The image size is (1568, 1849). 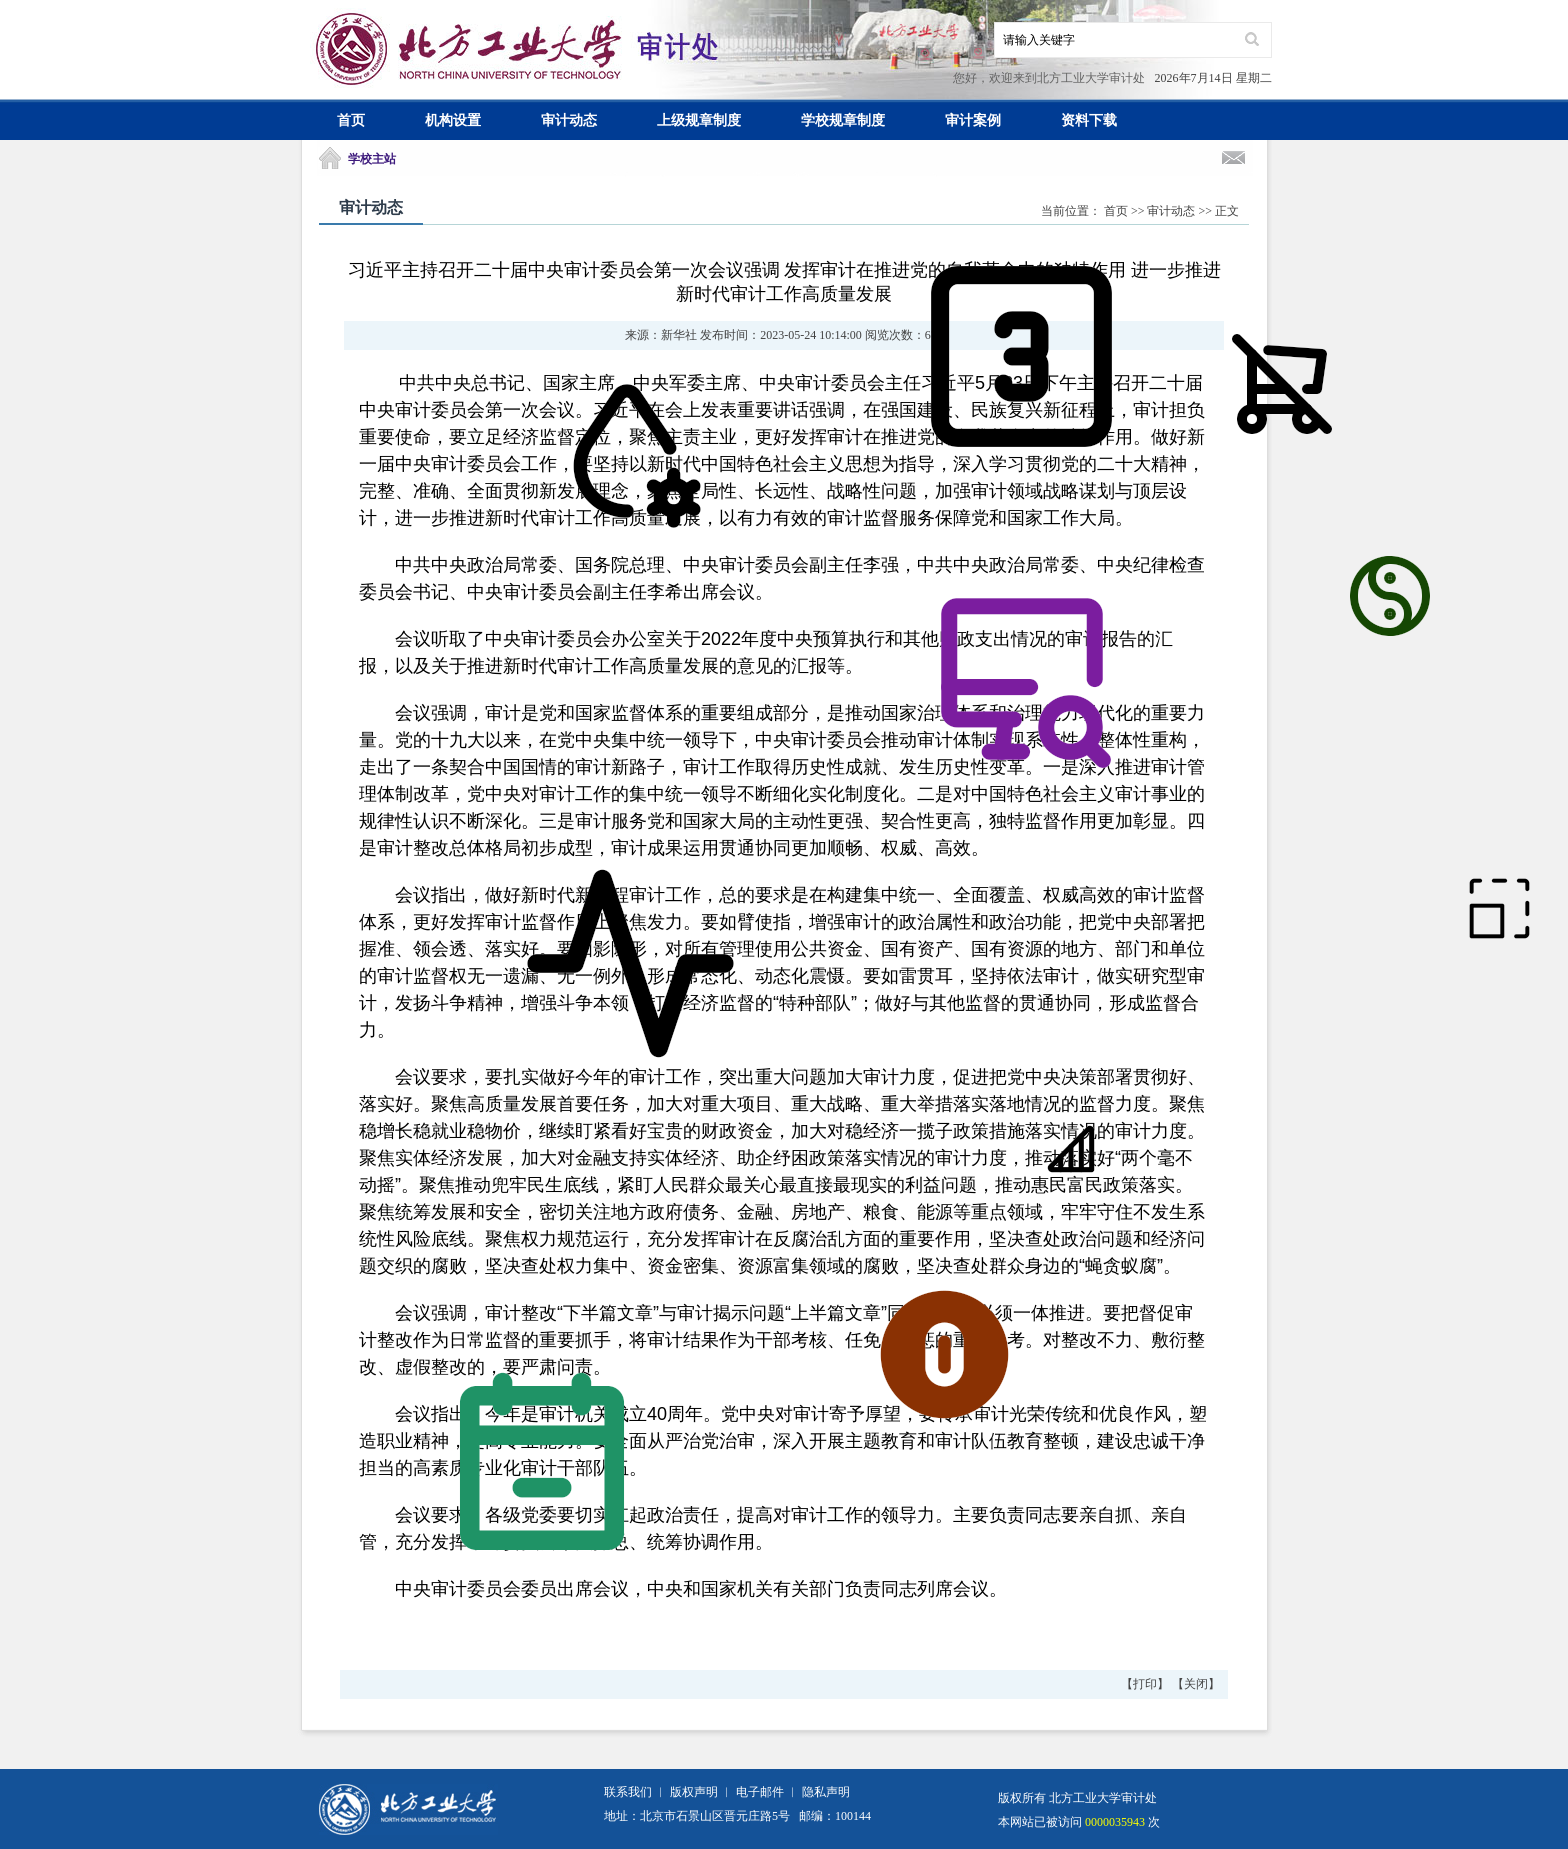 What do you see at coordinates (1390, 596) in the screenshot?
I see `toggle balance or harmony mode` at bounding box center [1390, 596].